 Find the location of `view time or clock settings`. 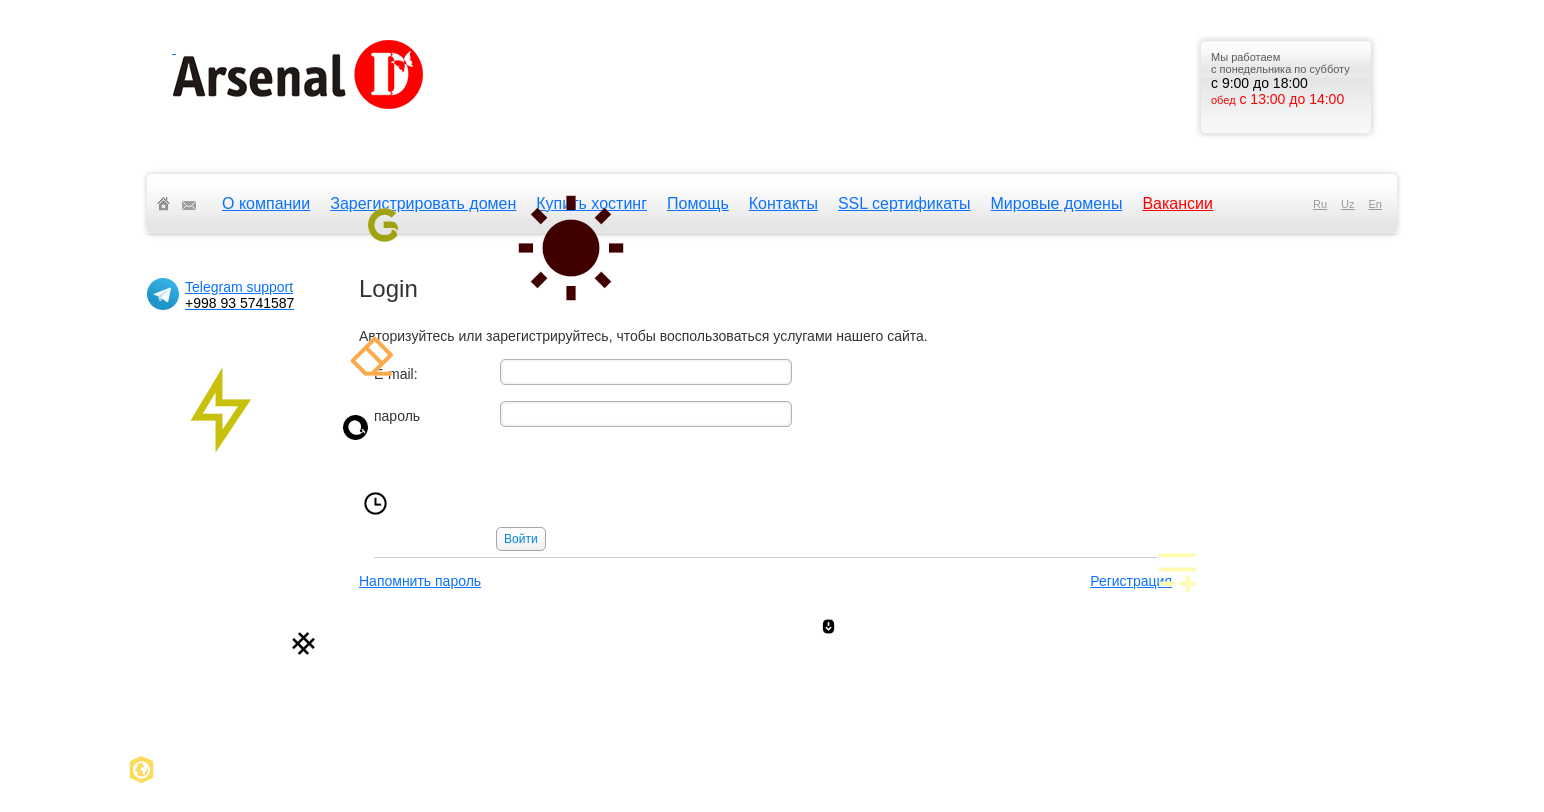

view time or clock settings is located at coordinates (375, 503).